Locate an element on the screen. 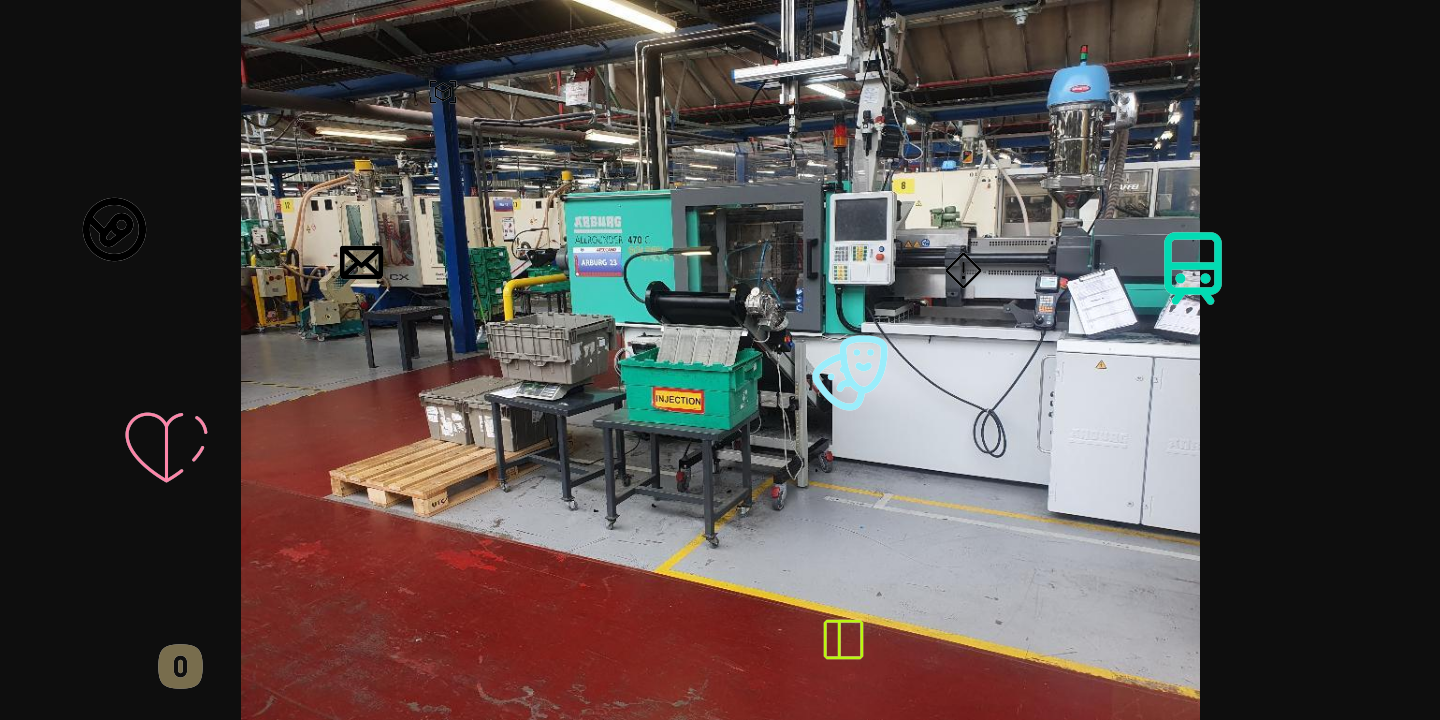 This screenshot has height=720, width=1440. hide the left sidebar panel is located at coordinates (843, 639).